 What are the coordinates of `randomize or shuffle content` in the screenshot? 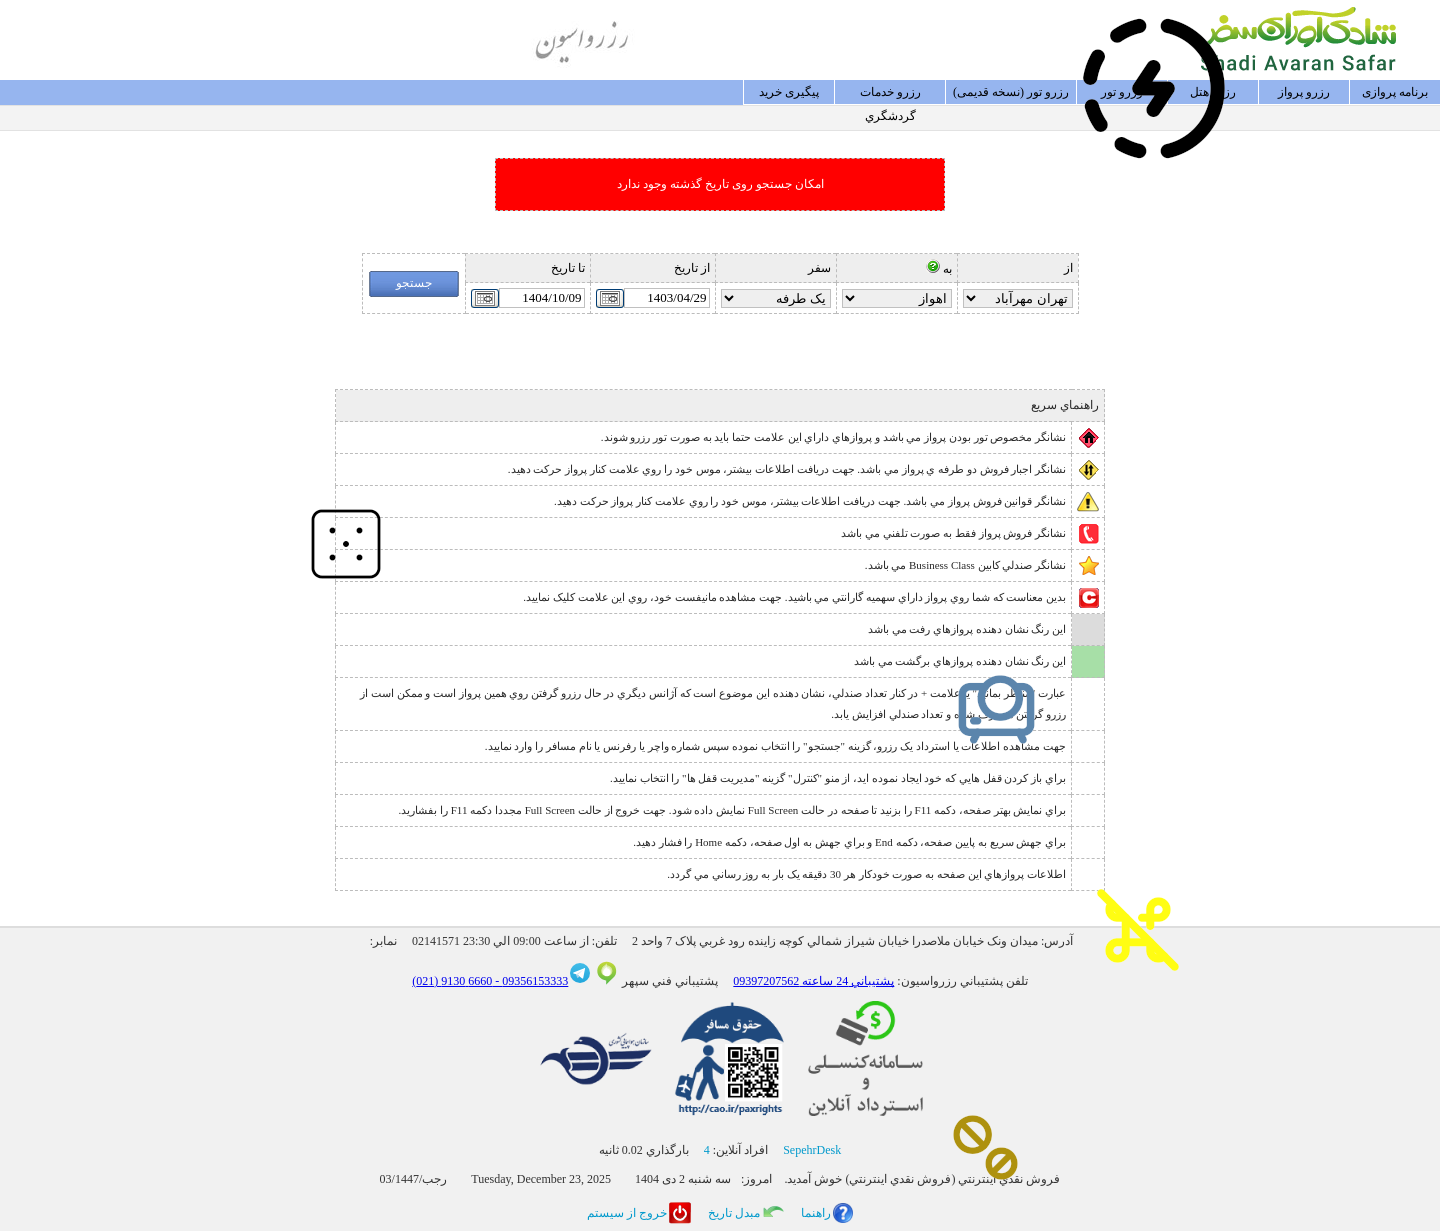 It's located at (346, 544).